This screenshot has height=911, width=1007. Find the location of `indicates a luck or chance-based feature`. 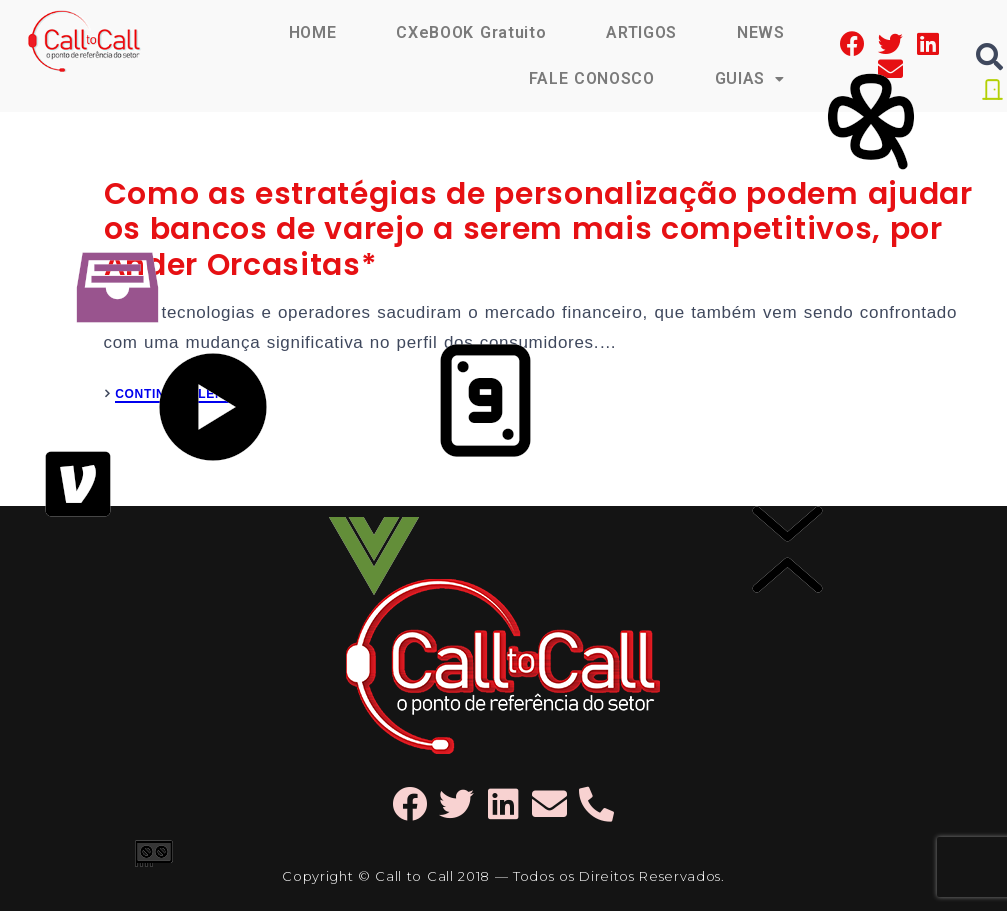

indicates a luck or chance-based feature is located at coordinates (871, 120).